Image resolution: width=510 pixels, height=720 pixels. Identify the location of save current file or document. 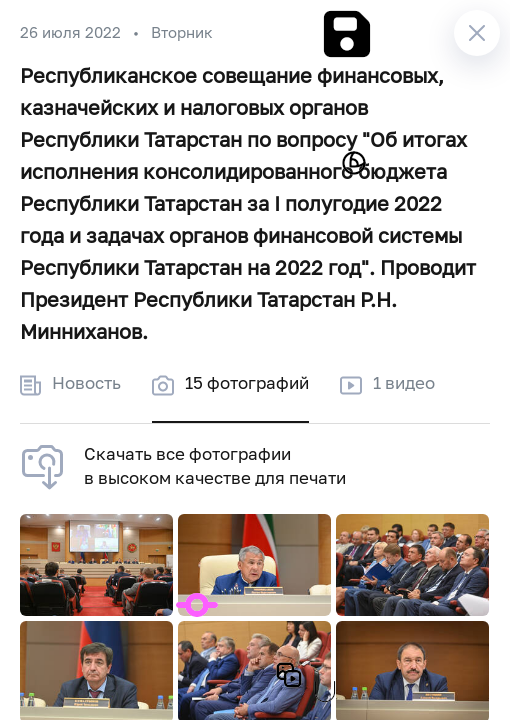
(347, 34).